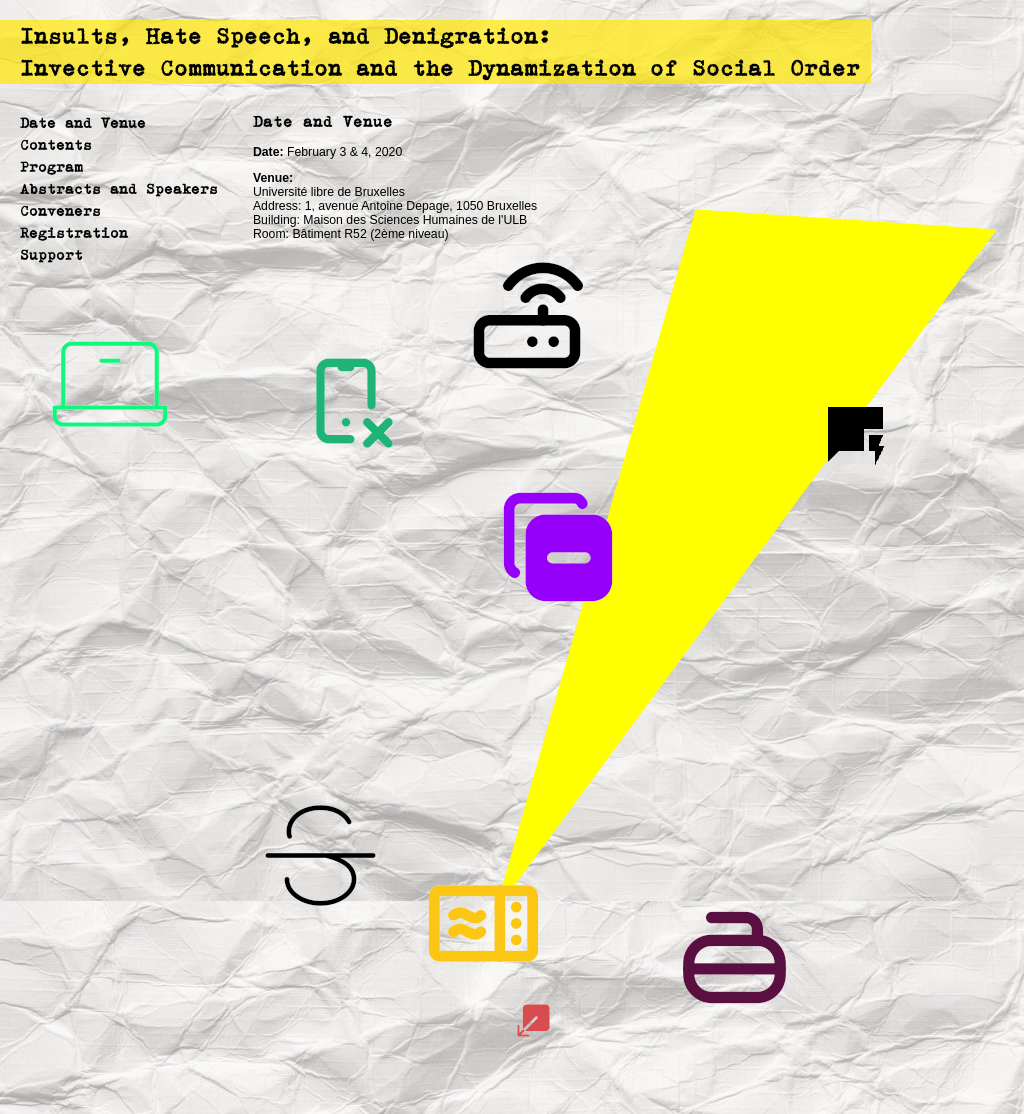 The height and width of the screenshot is (1114, 1024). What do you see at coordinates (734, 957) in the screenshot?
I see `access curling sport content or scores` at bounding box center [734, 957].